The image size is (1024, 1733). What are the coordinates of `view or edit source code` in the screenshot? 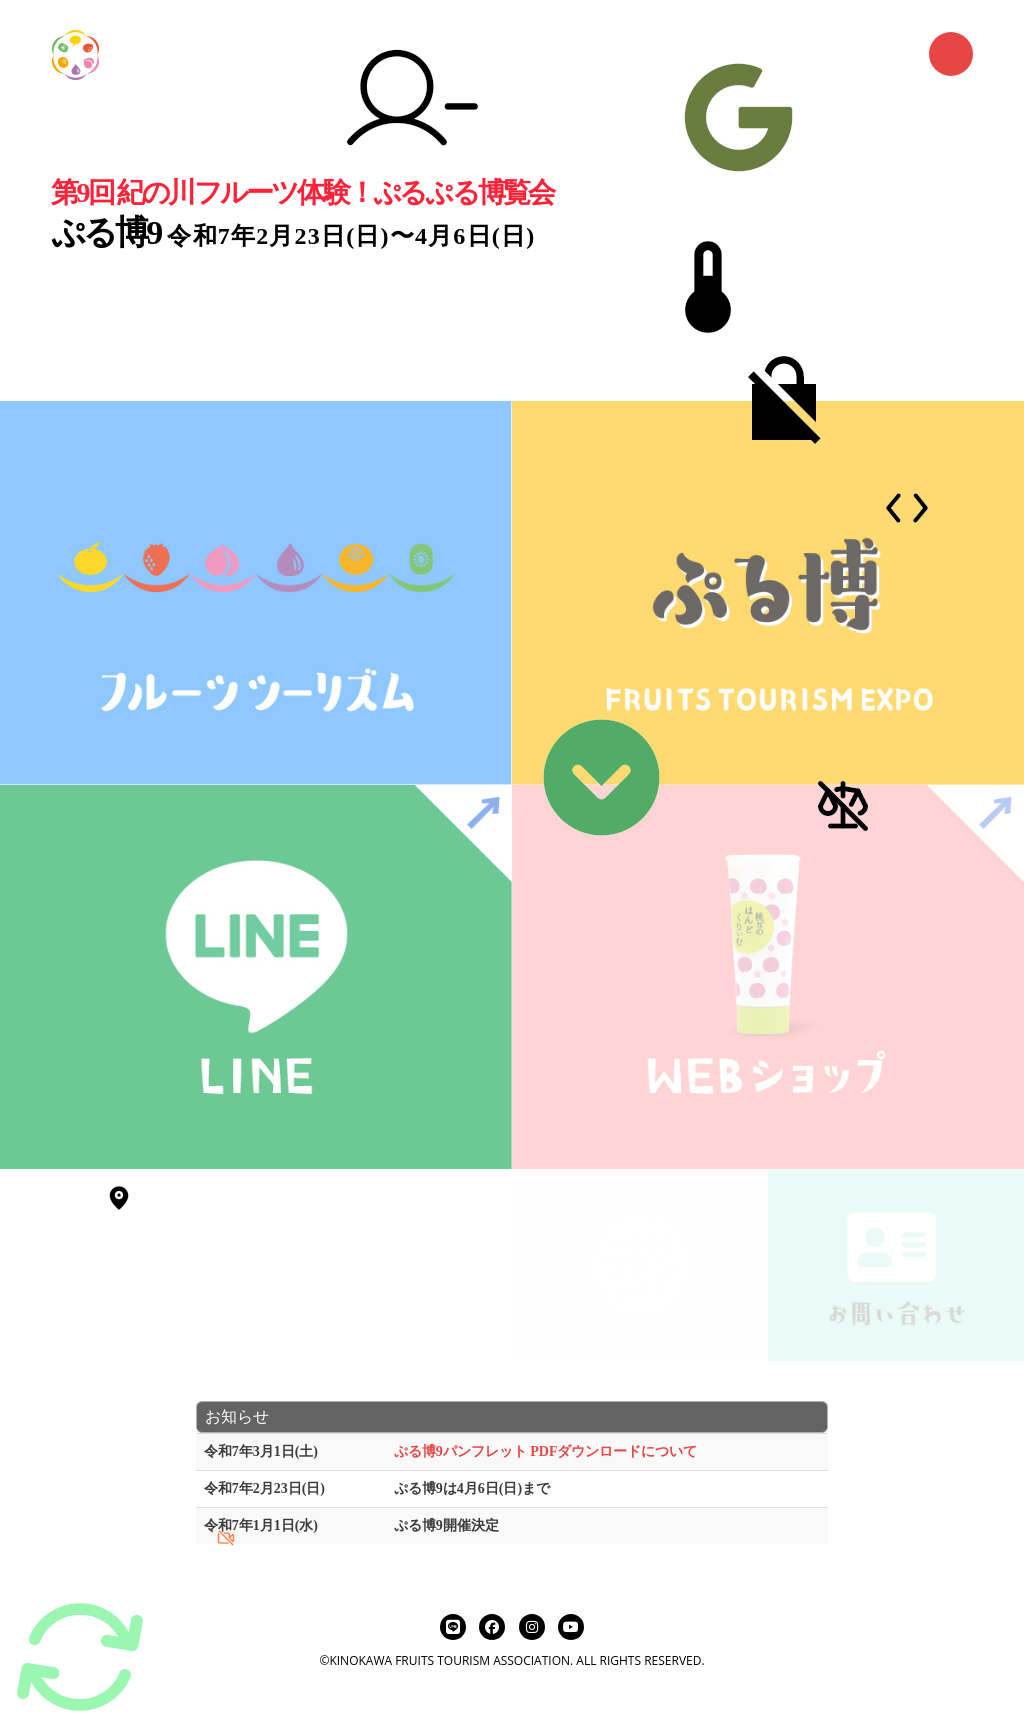 It's located at (907, 508).